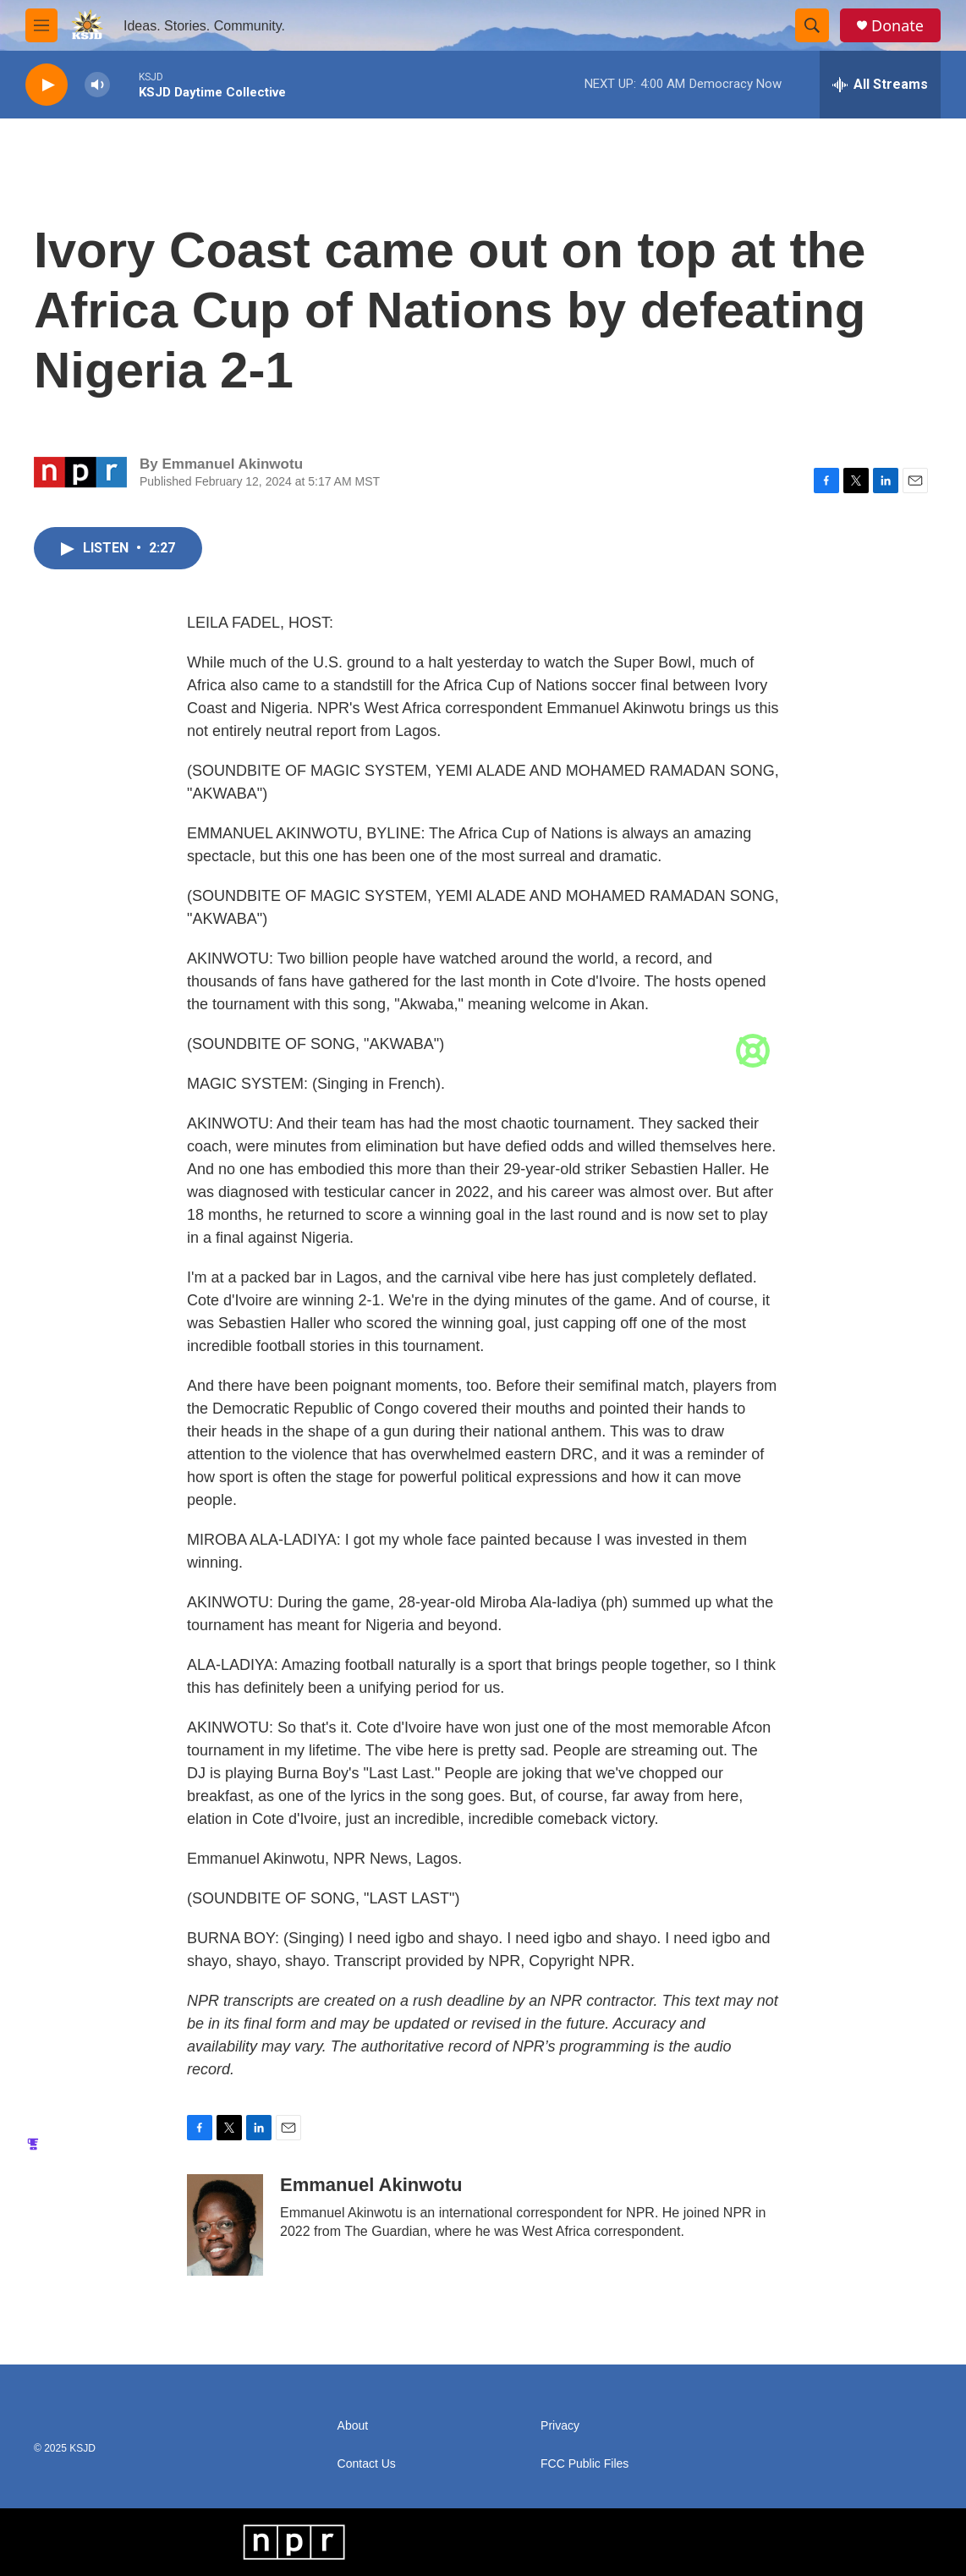  What do you see at coordinates (753, 1051) in the screenshot?
I see `access help or support` at bounding box center [753, 1051].